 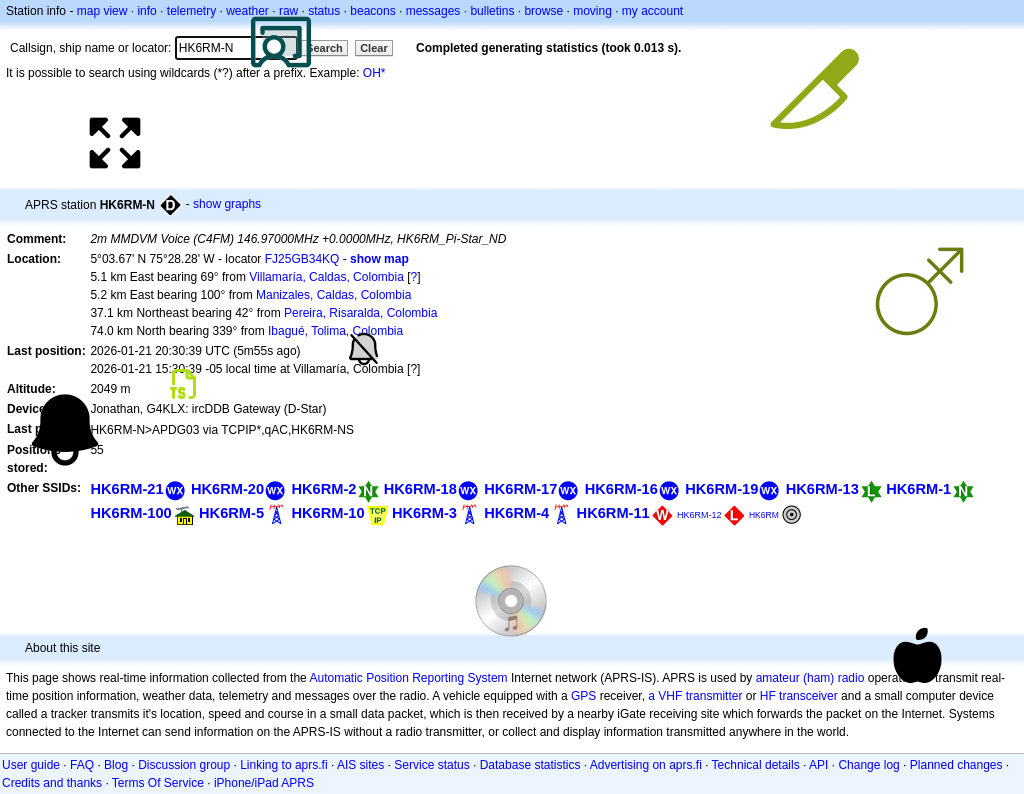 What do you see at coordinates (921, 289) in the screenshot?
I see `select transgender as gender identity` at bounding box center [921, 289].